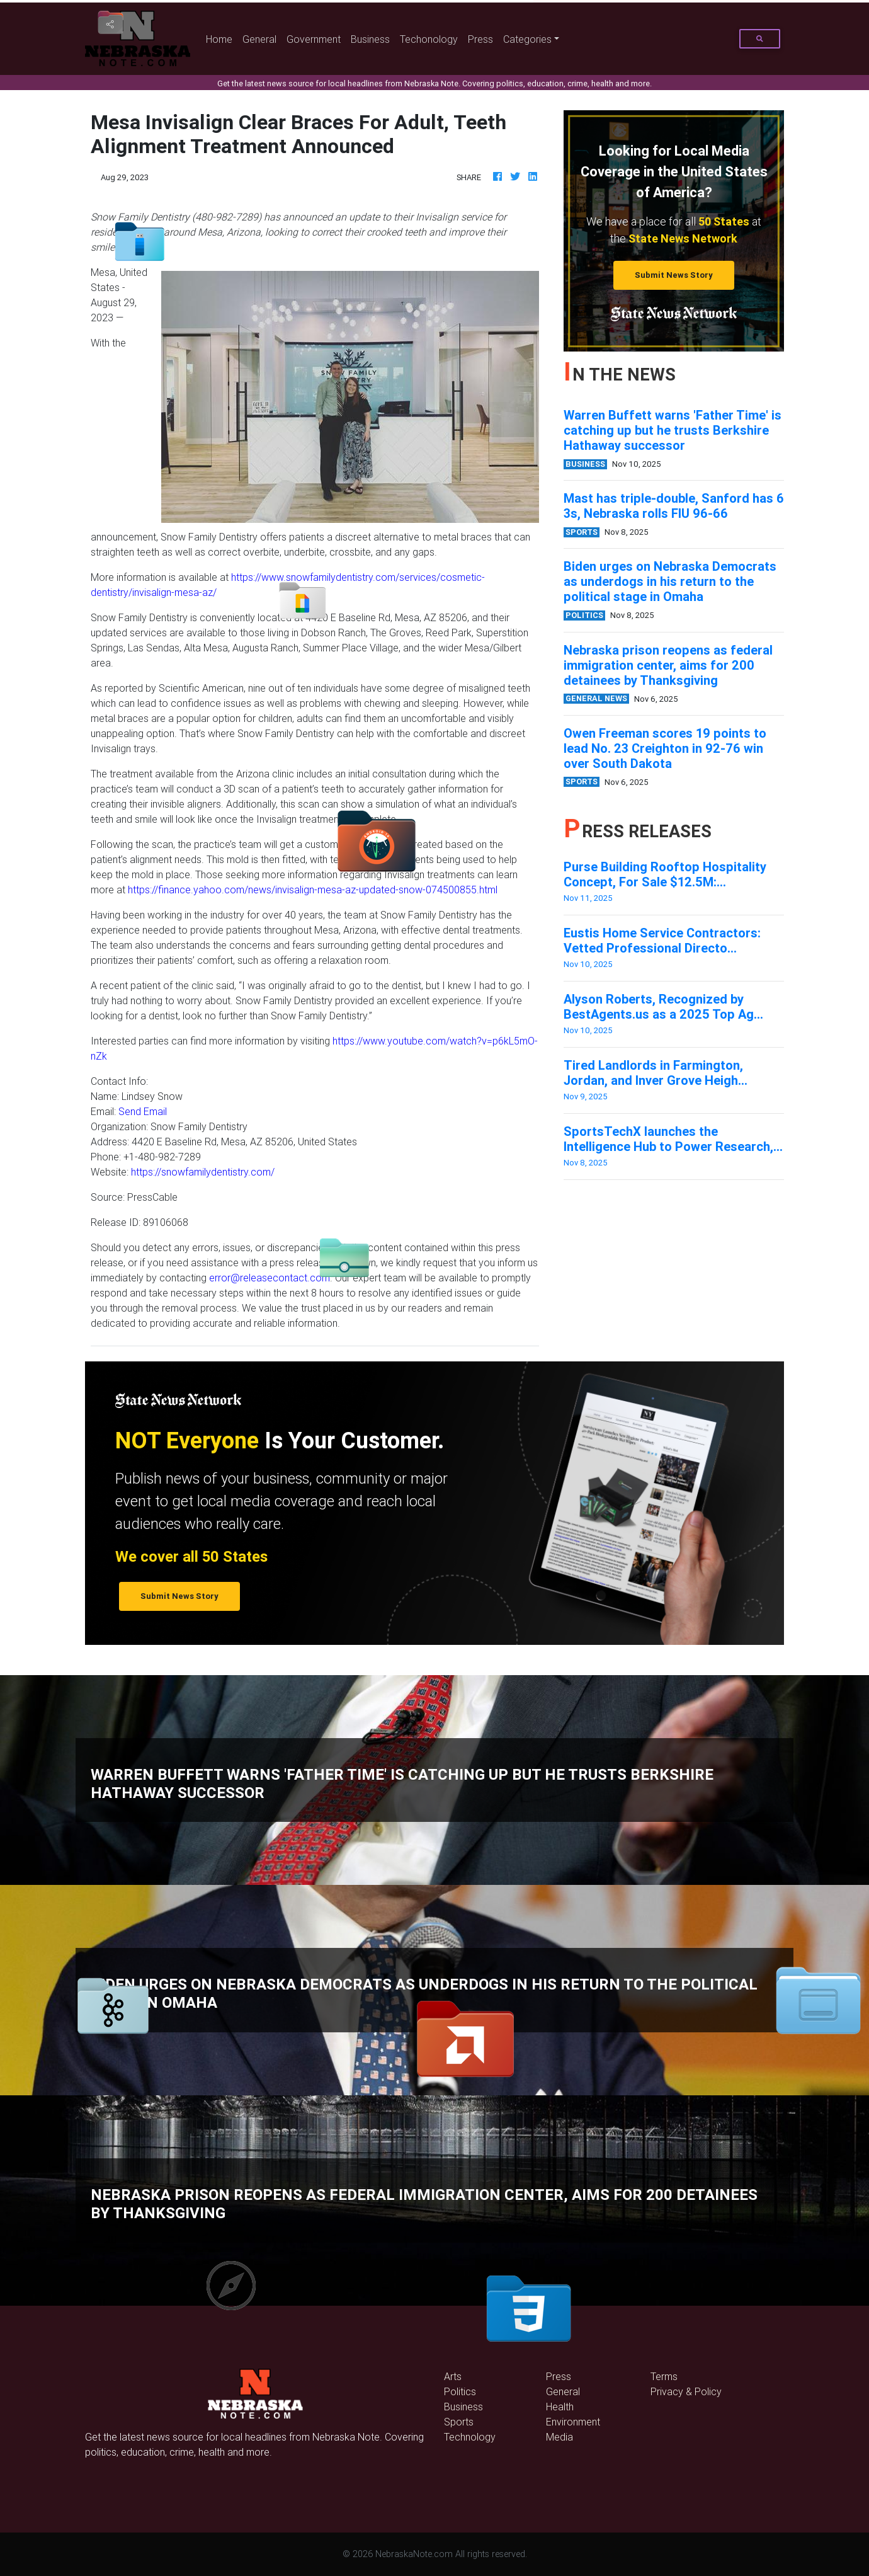 The height and width of the screenshot is (2576, 869). I want to click on open your desktop folder, so click(818, 2000).